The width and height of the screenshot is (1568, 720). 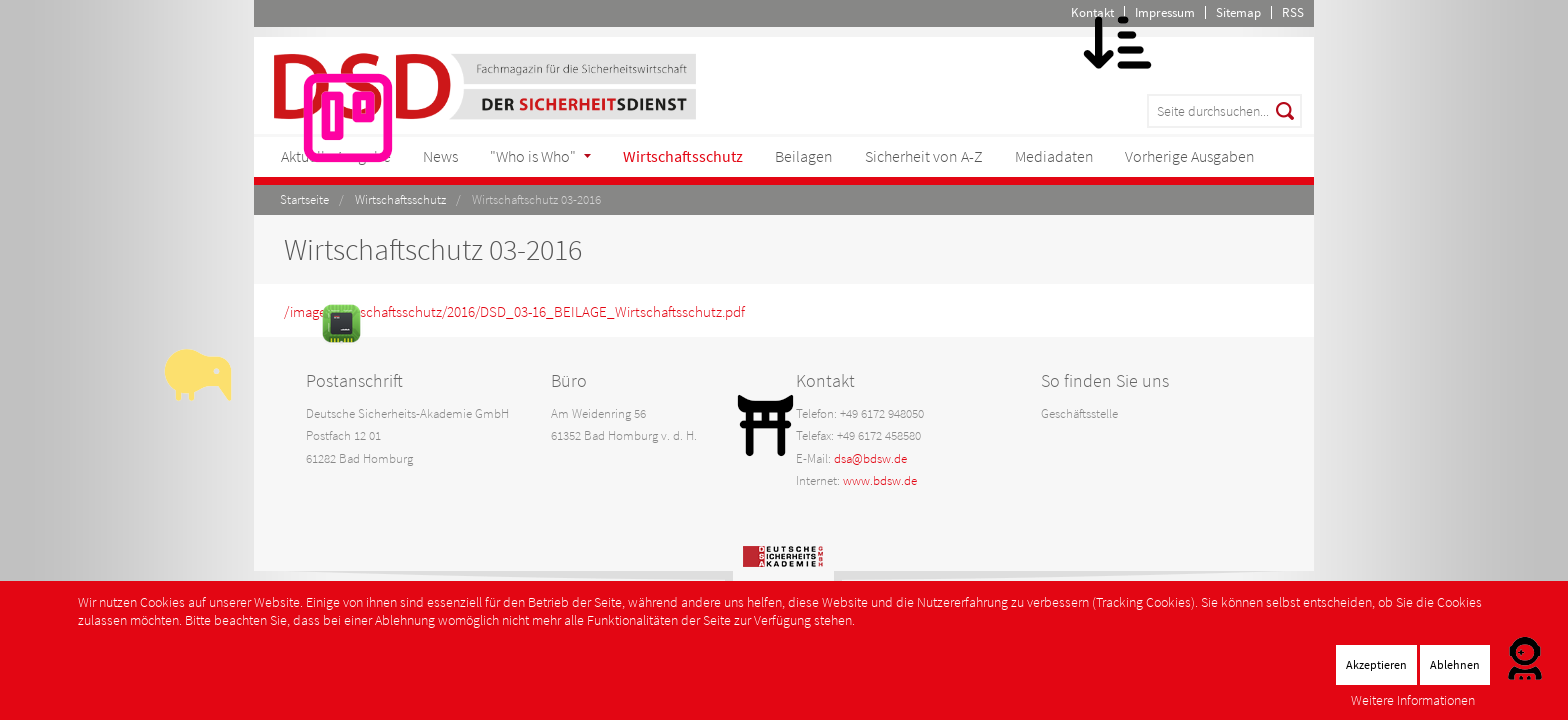 What do you see at coordinates (765, 424) in the screenshot?
I see `indicates Japanese culture or travel content` at bounding box center [765, 424].